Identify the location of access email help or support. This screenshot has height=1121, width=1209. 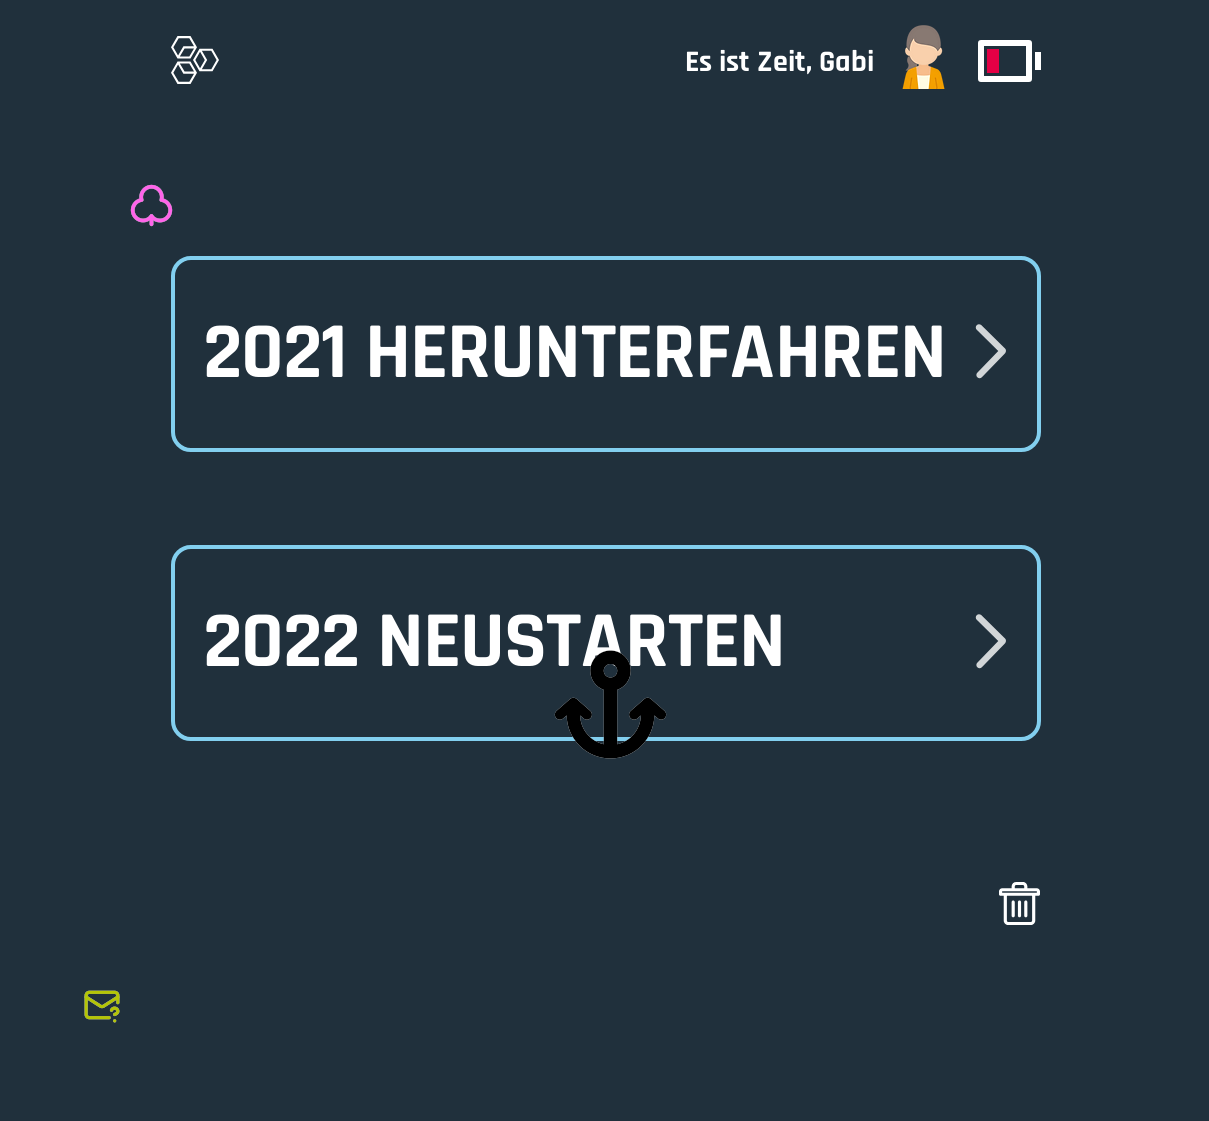
(102, 1005).